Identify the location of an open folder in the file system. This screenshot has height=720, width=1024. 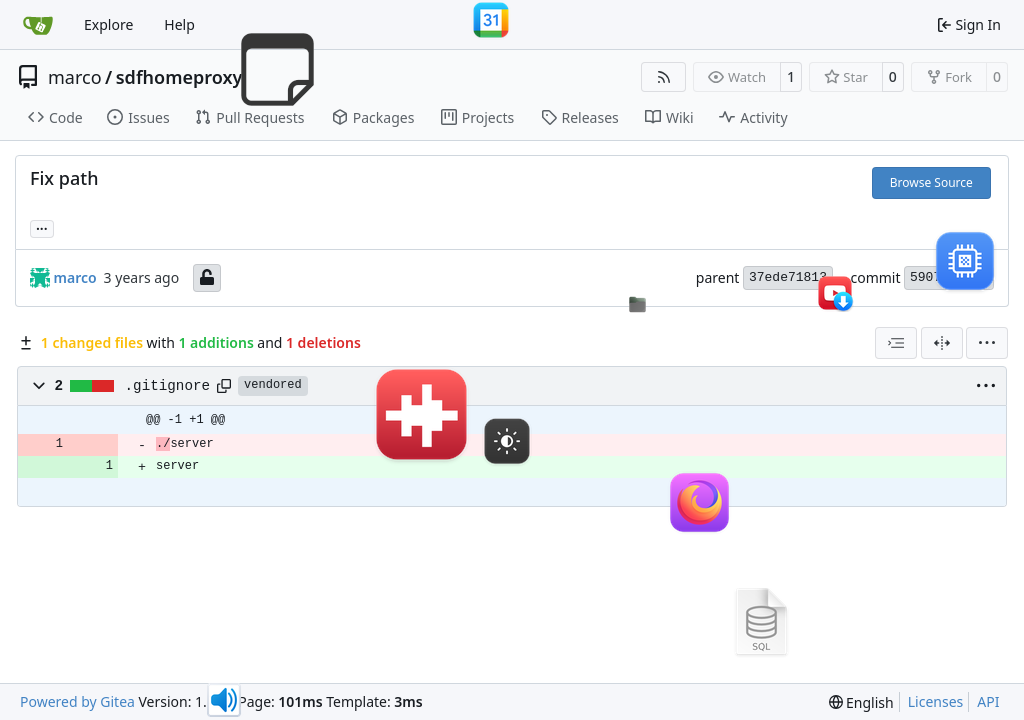
(637, 304).